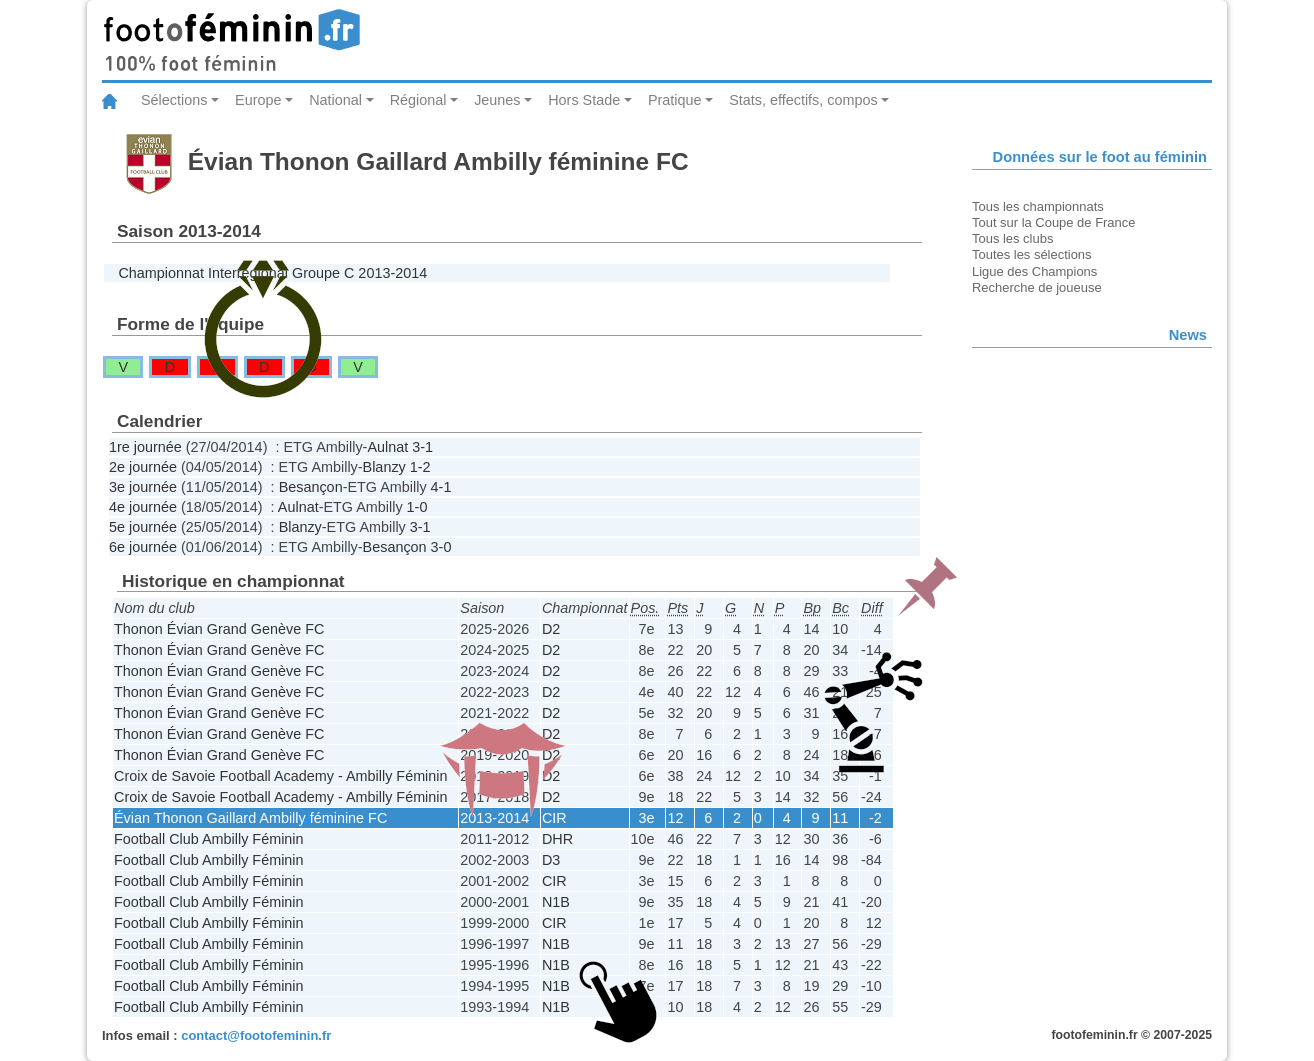  Describe the element at coordinates (868, 709) in the screenshot. I see `access robotic or automation controls` at that location.